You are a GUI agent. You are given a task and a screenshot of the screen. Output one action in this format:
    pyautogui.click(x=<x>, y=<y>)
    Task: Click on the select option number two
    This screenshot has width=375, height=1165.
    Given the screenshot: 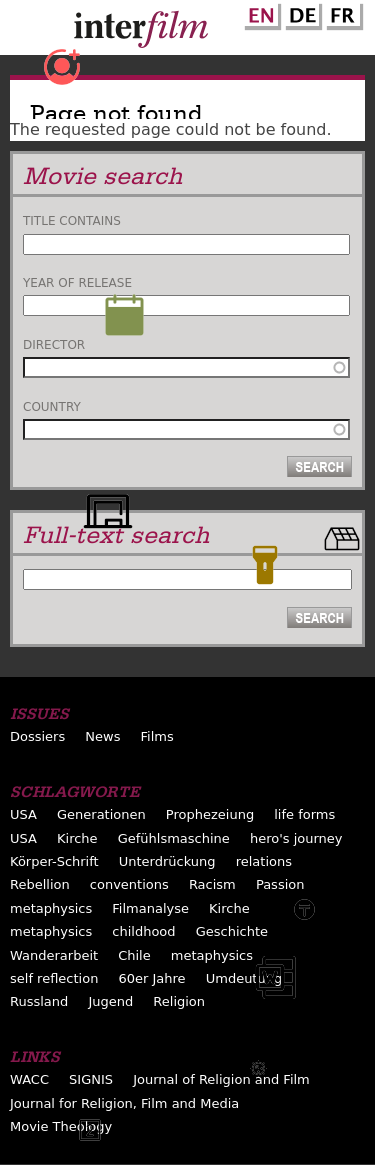 What is the action you would take?
    pyautogui.click(x=90, y=1130)
    